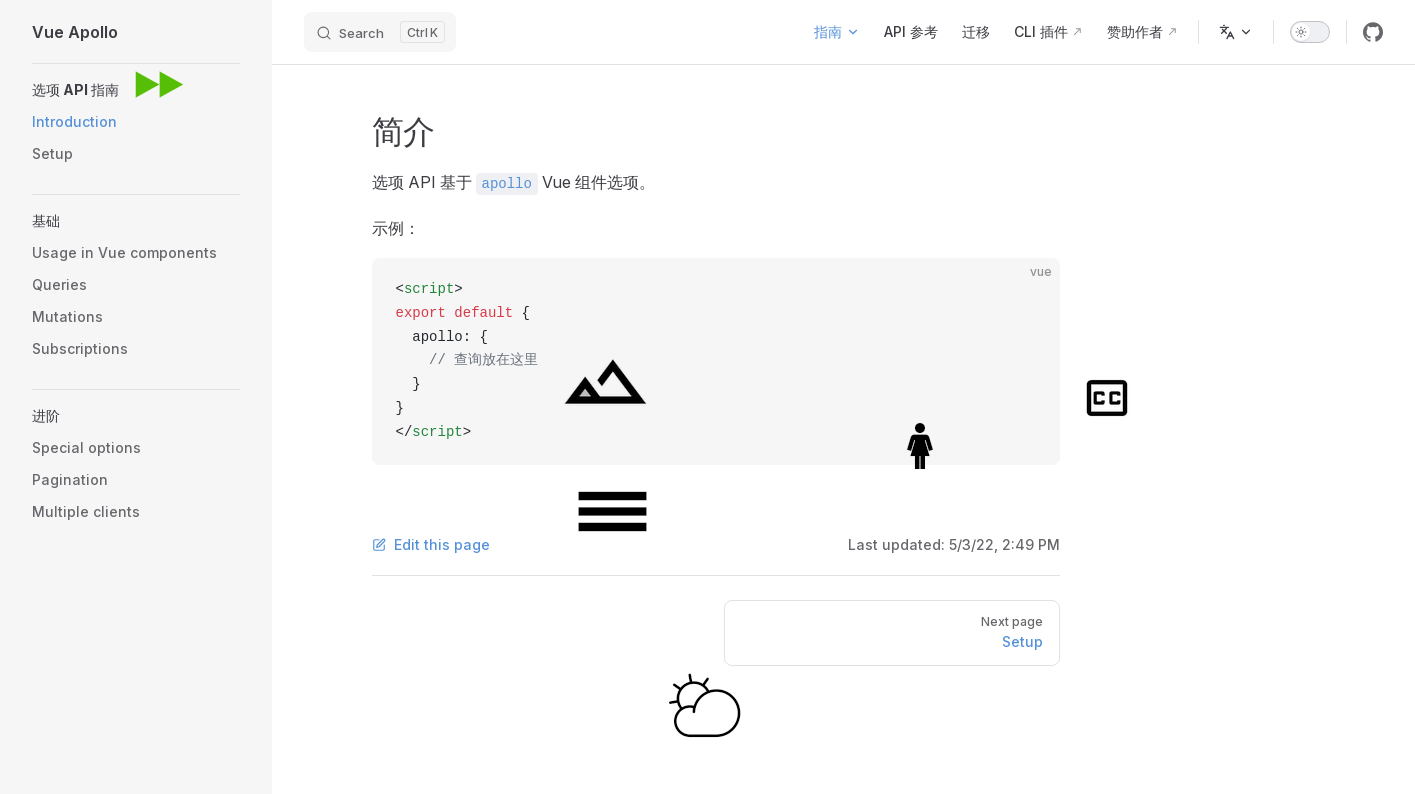 This screenshot has width=1415, height=794. Describe the element at coordinates (605, 381) in the screenshot. I see `filter photos by landscape or mountain scenes` at that location.